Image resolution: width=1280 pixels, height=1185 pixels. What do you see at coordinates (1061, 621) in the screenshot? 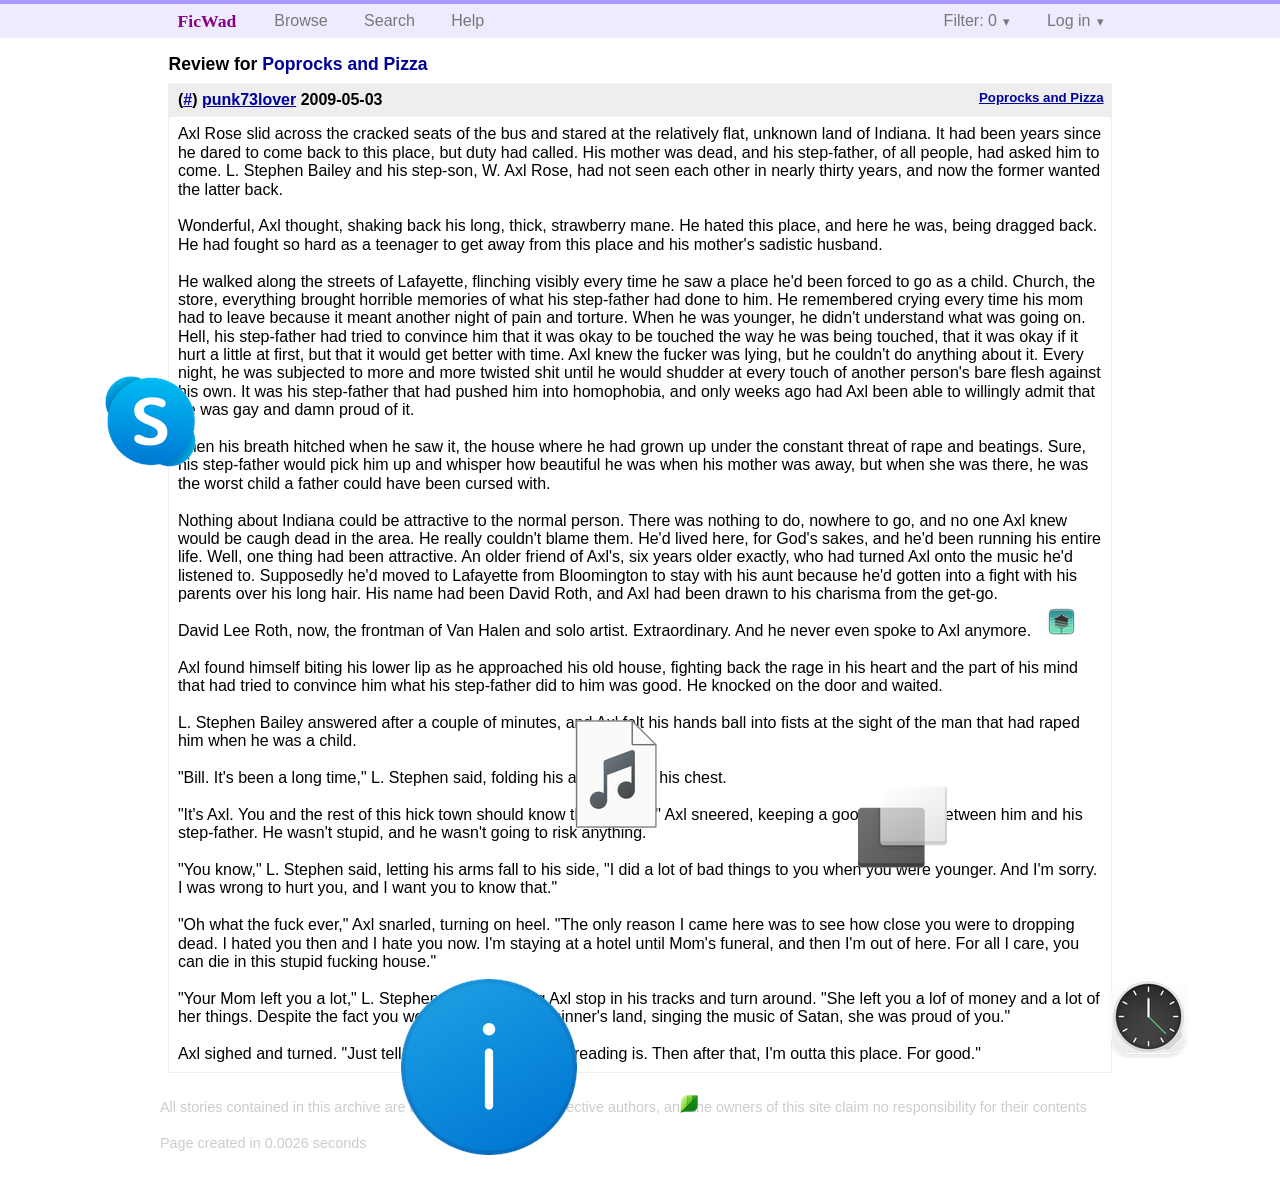
I see `launch gnome mines game` at bounding box center [1061, 621].